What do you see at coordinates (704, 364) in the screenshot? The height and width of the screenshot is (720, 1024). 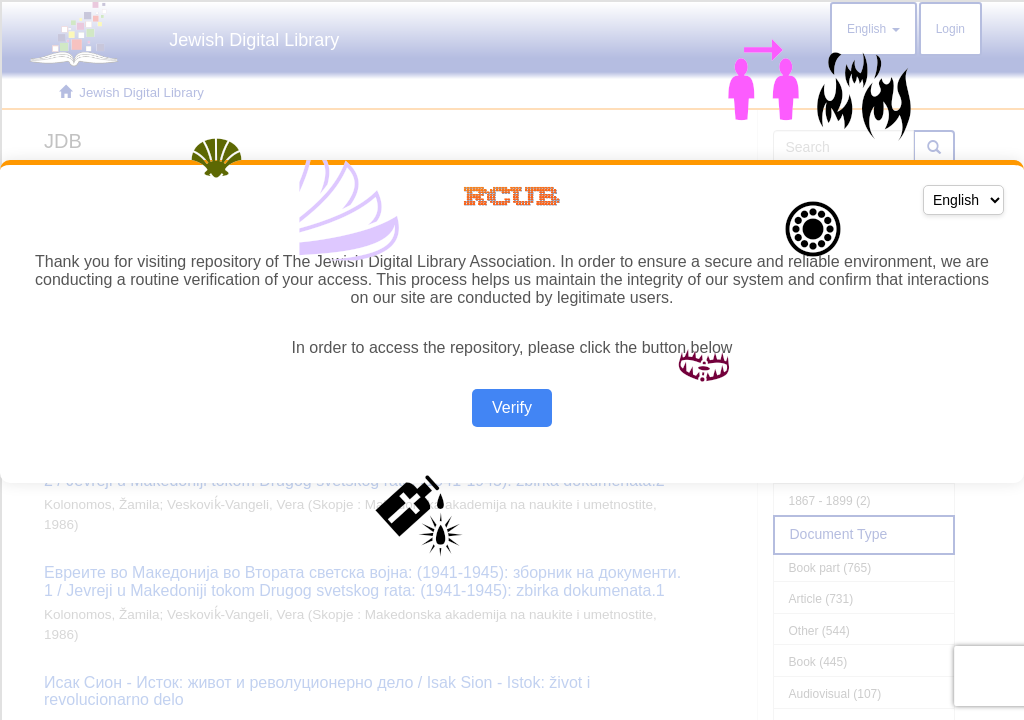 I see `set a trap for enemies or animals` at bounding box center [704, 364].